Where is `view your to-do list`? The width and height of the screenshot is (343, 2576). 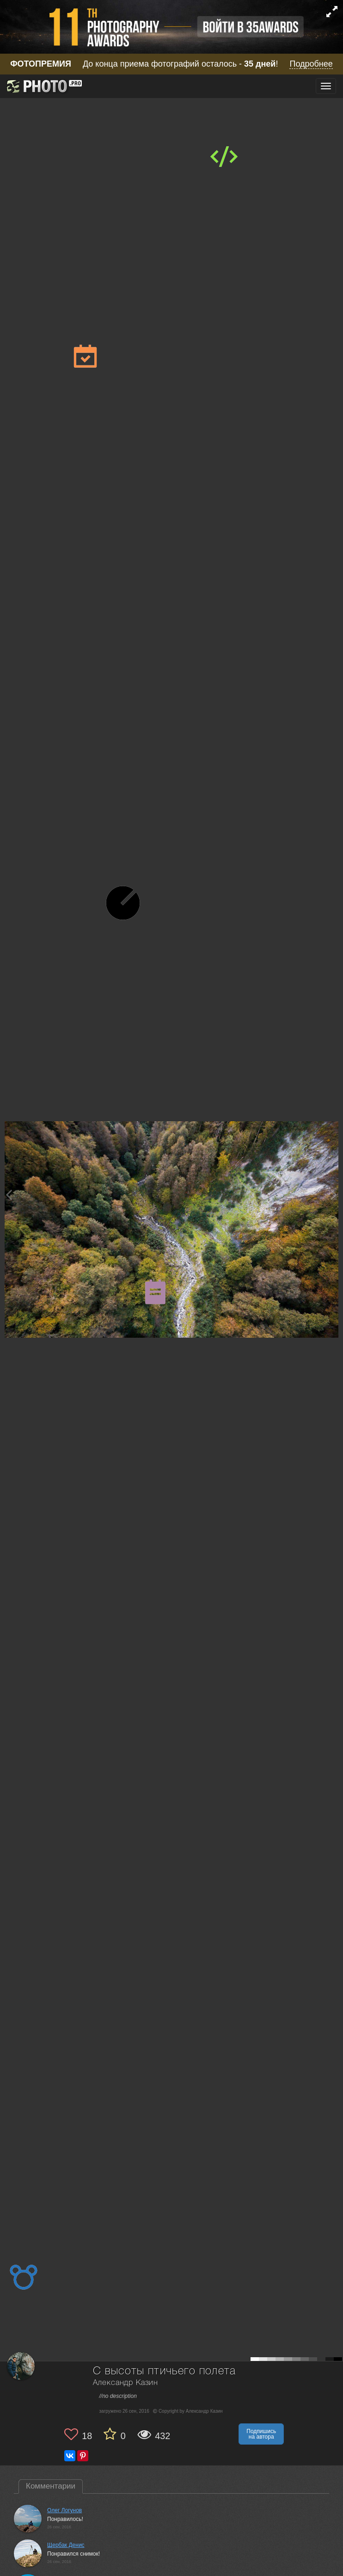 view your to-do list is located at coordinates (155, 1293).